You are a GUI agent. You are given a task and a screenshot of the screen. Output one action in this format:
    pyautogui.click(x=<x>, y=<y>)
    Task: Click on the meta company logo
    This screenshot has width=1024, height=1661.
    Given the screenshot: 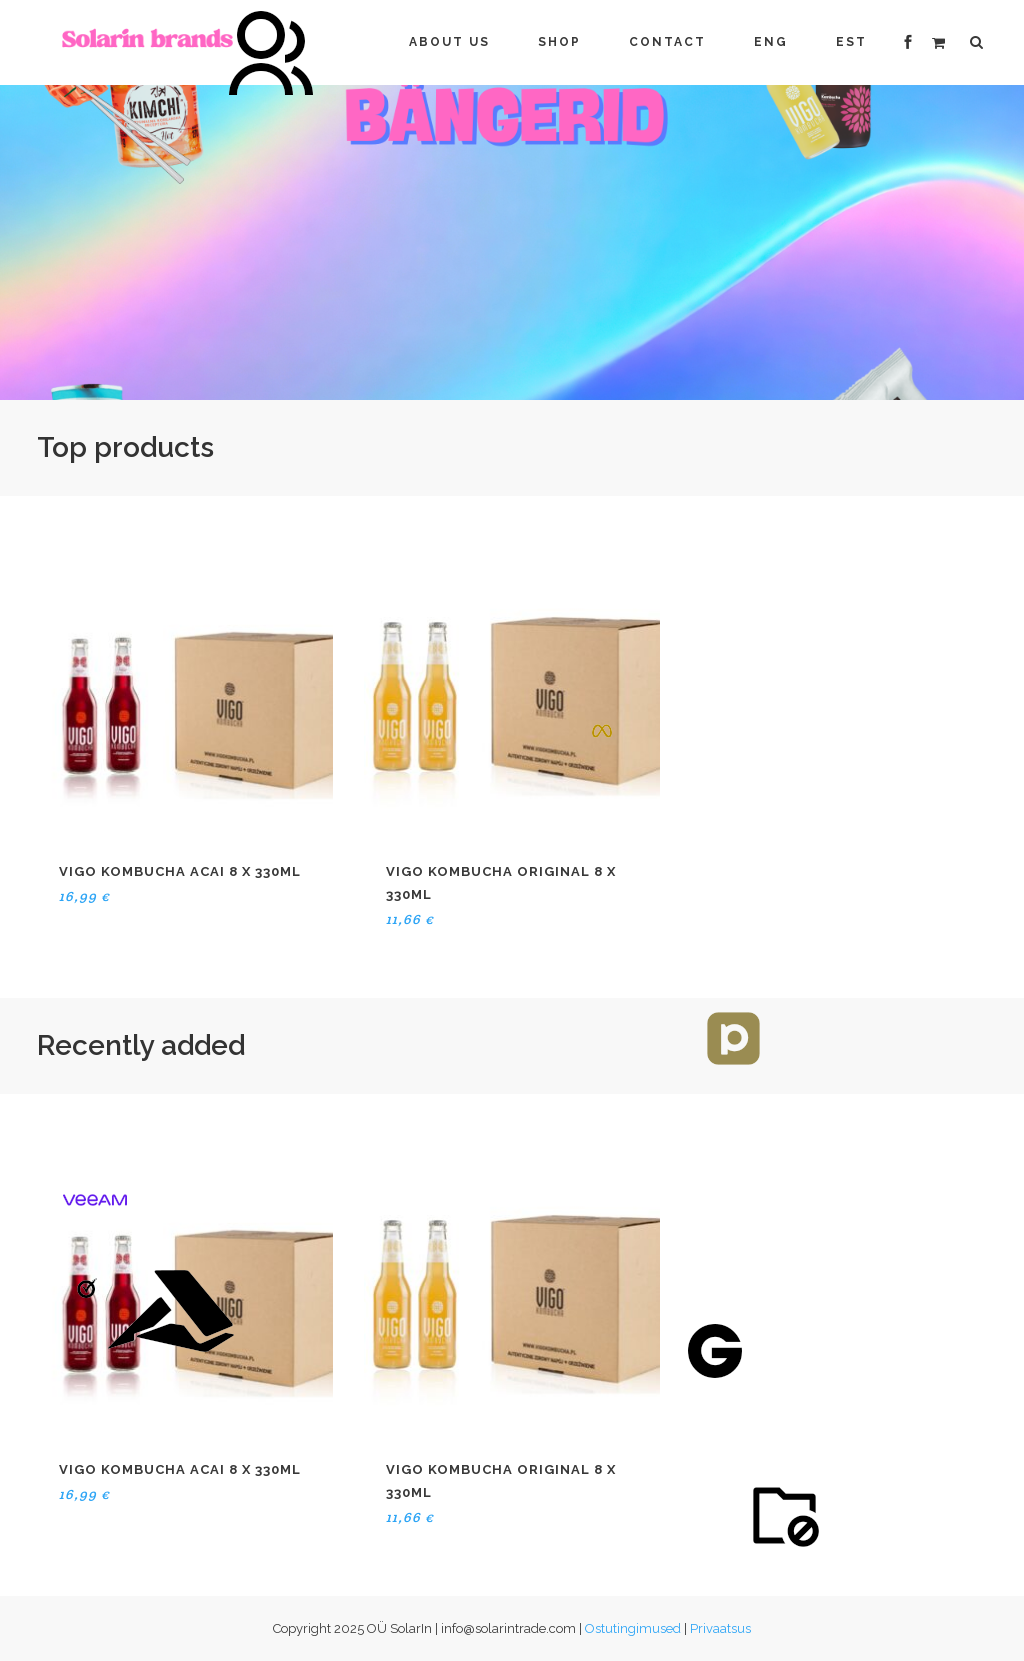 What is the action you would take?
    pyautogui.click(x=602, y=731)
    